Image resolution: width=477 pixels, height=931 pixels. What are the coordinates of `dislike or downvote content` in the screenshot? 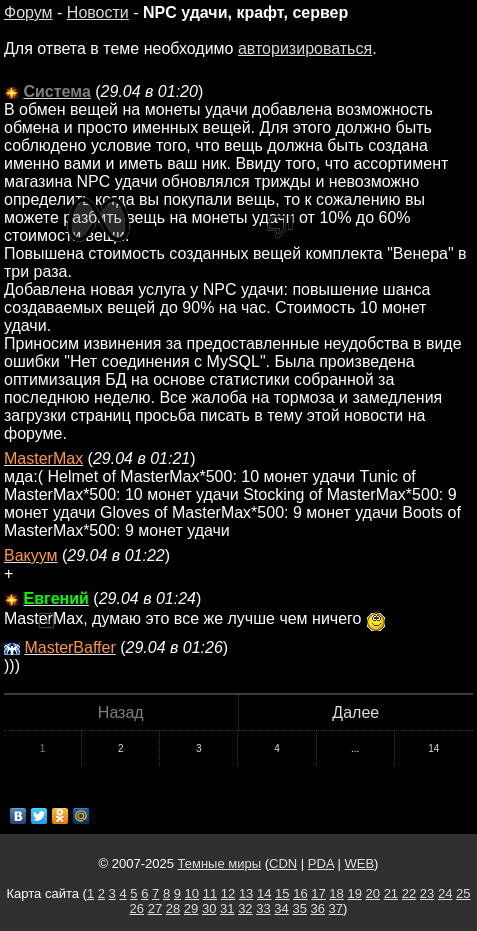 It's located at (280, 226).